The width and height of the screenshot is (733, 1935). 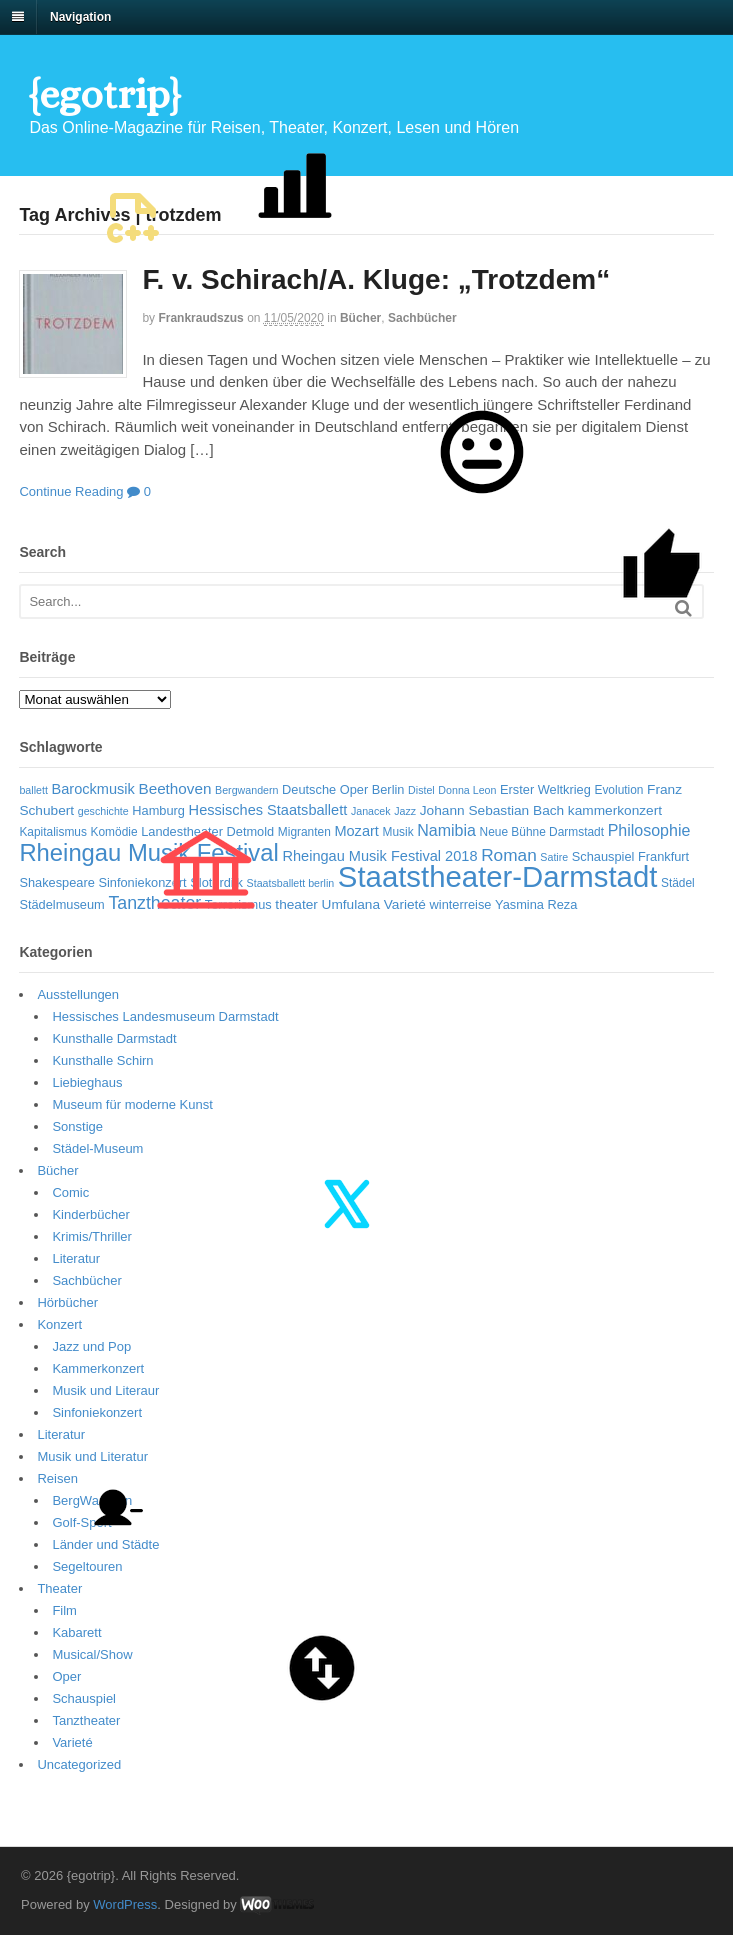 I want to click on a C++ source code file, so click(x=133, y=220).